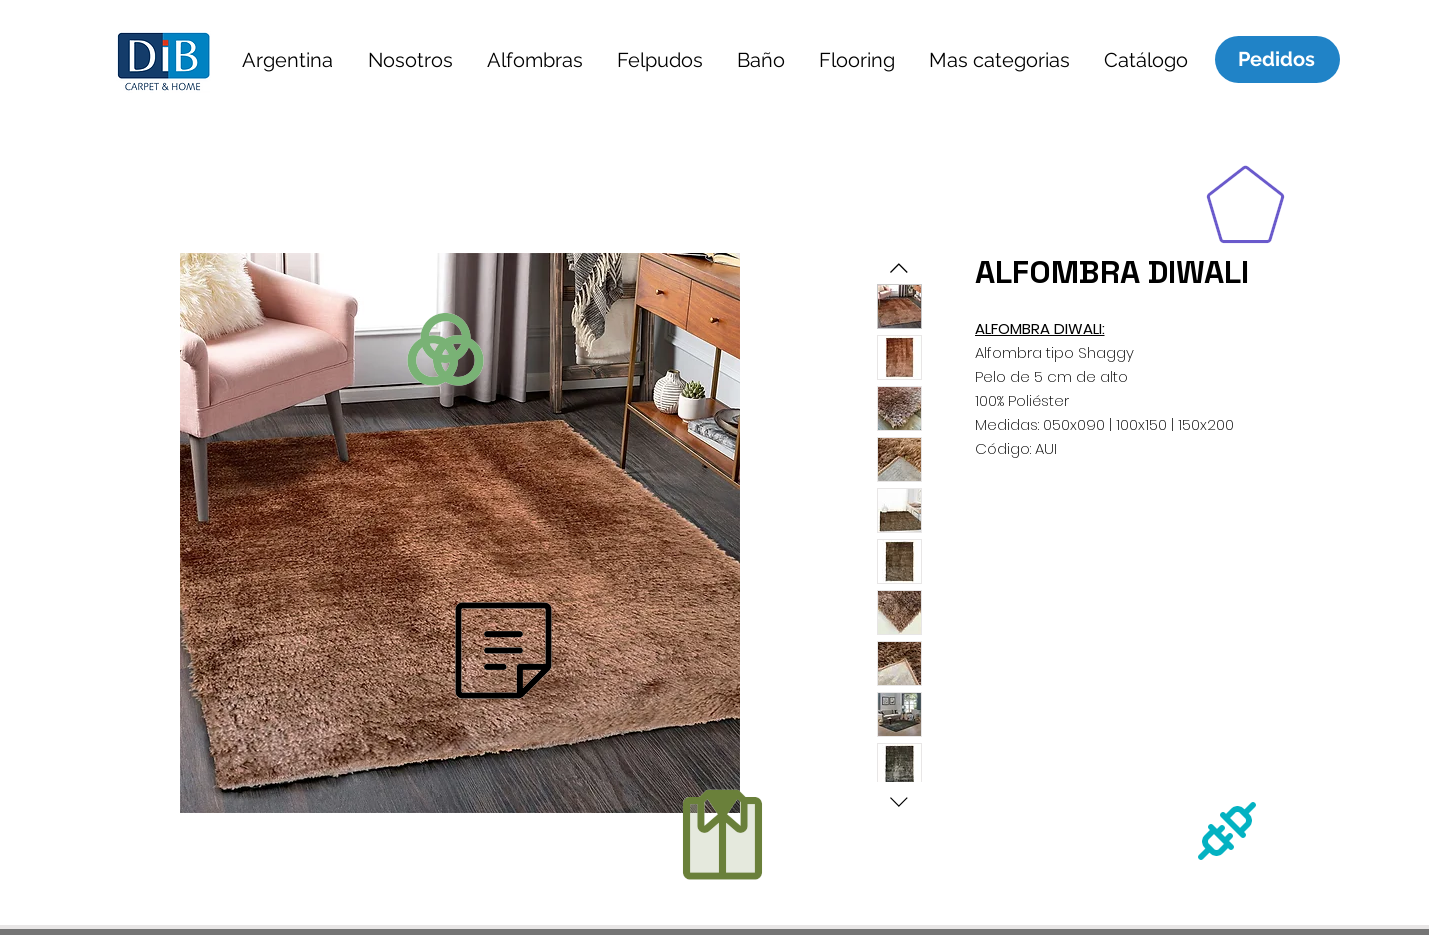  What do you see at coordinates (503, 650) in the screenshot?
I see `create a new note` at bounding box center [503, 650].